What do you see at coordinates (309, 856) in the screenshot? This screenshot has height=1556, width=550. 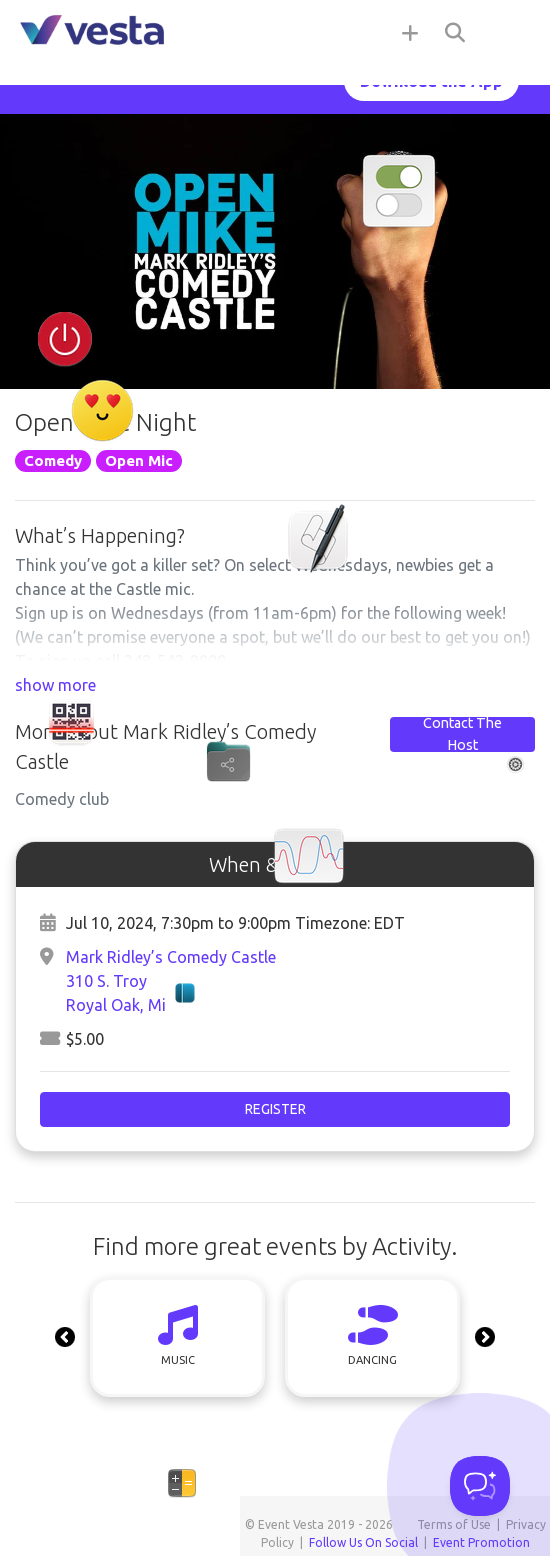 I see `open power statistics application` at bounding box center [309, 856].